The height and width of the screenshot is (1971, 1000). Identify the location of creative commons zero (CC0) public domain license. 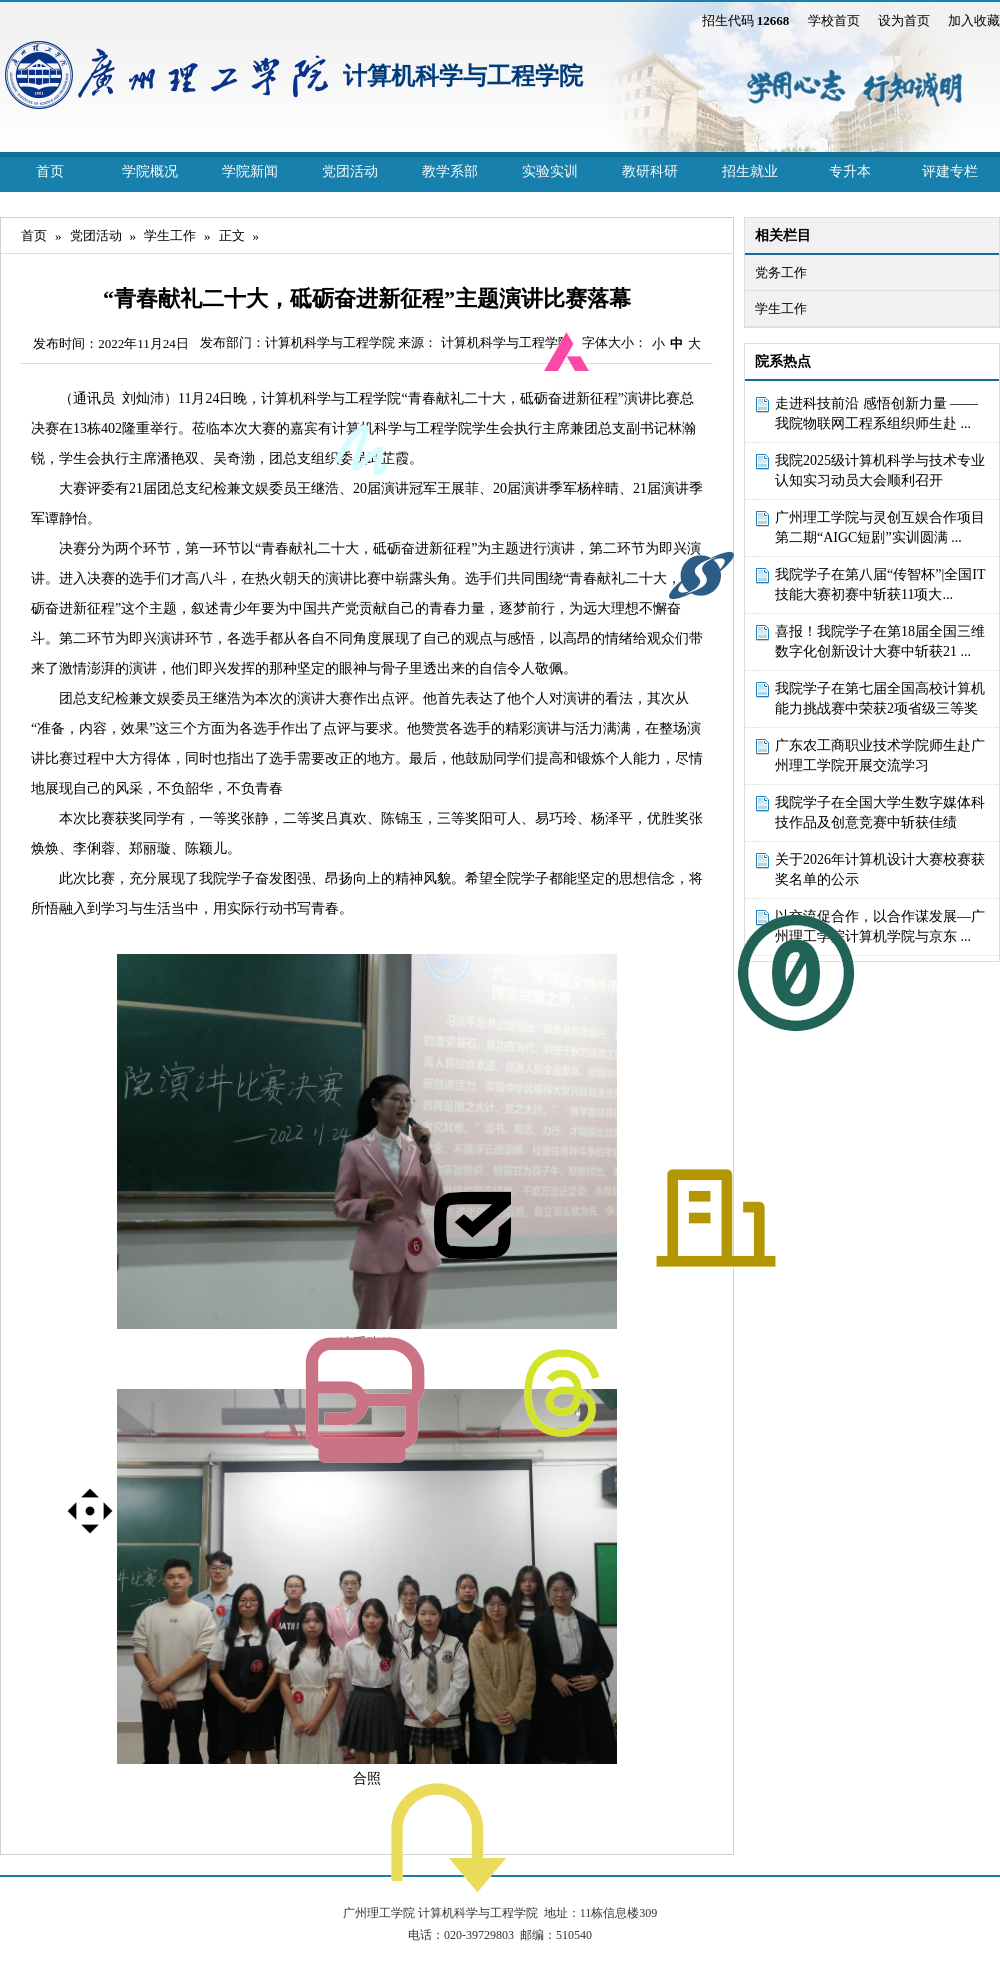
(796, 973).